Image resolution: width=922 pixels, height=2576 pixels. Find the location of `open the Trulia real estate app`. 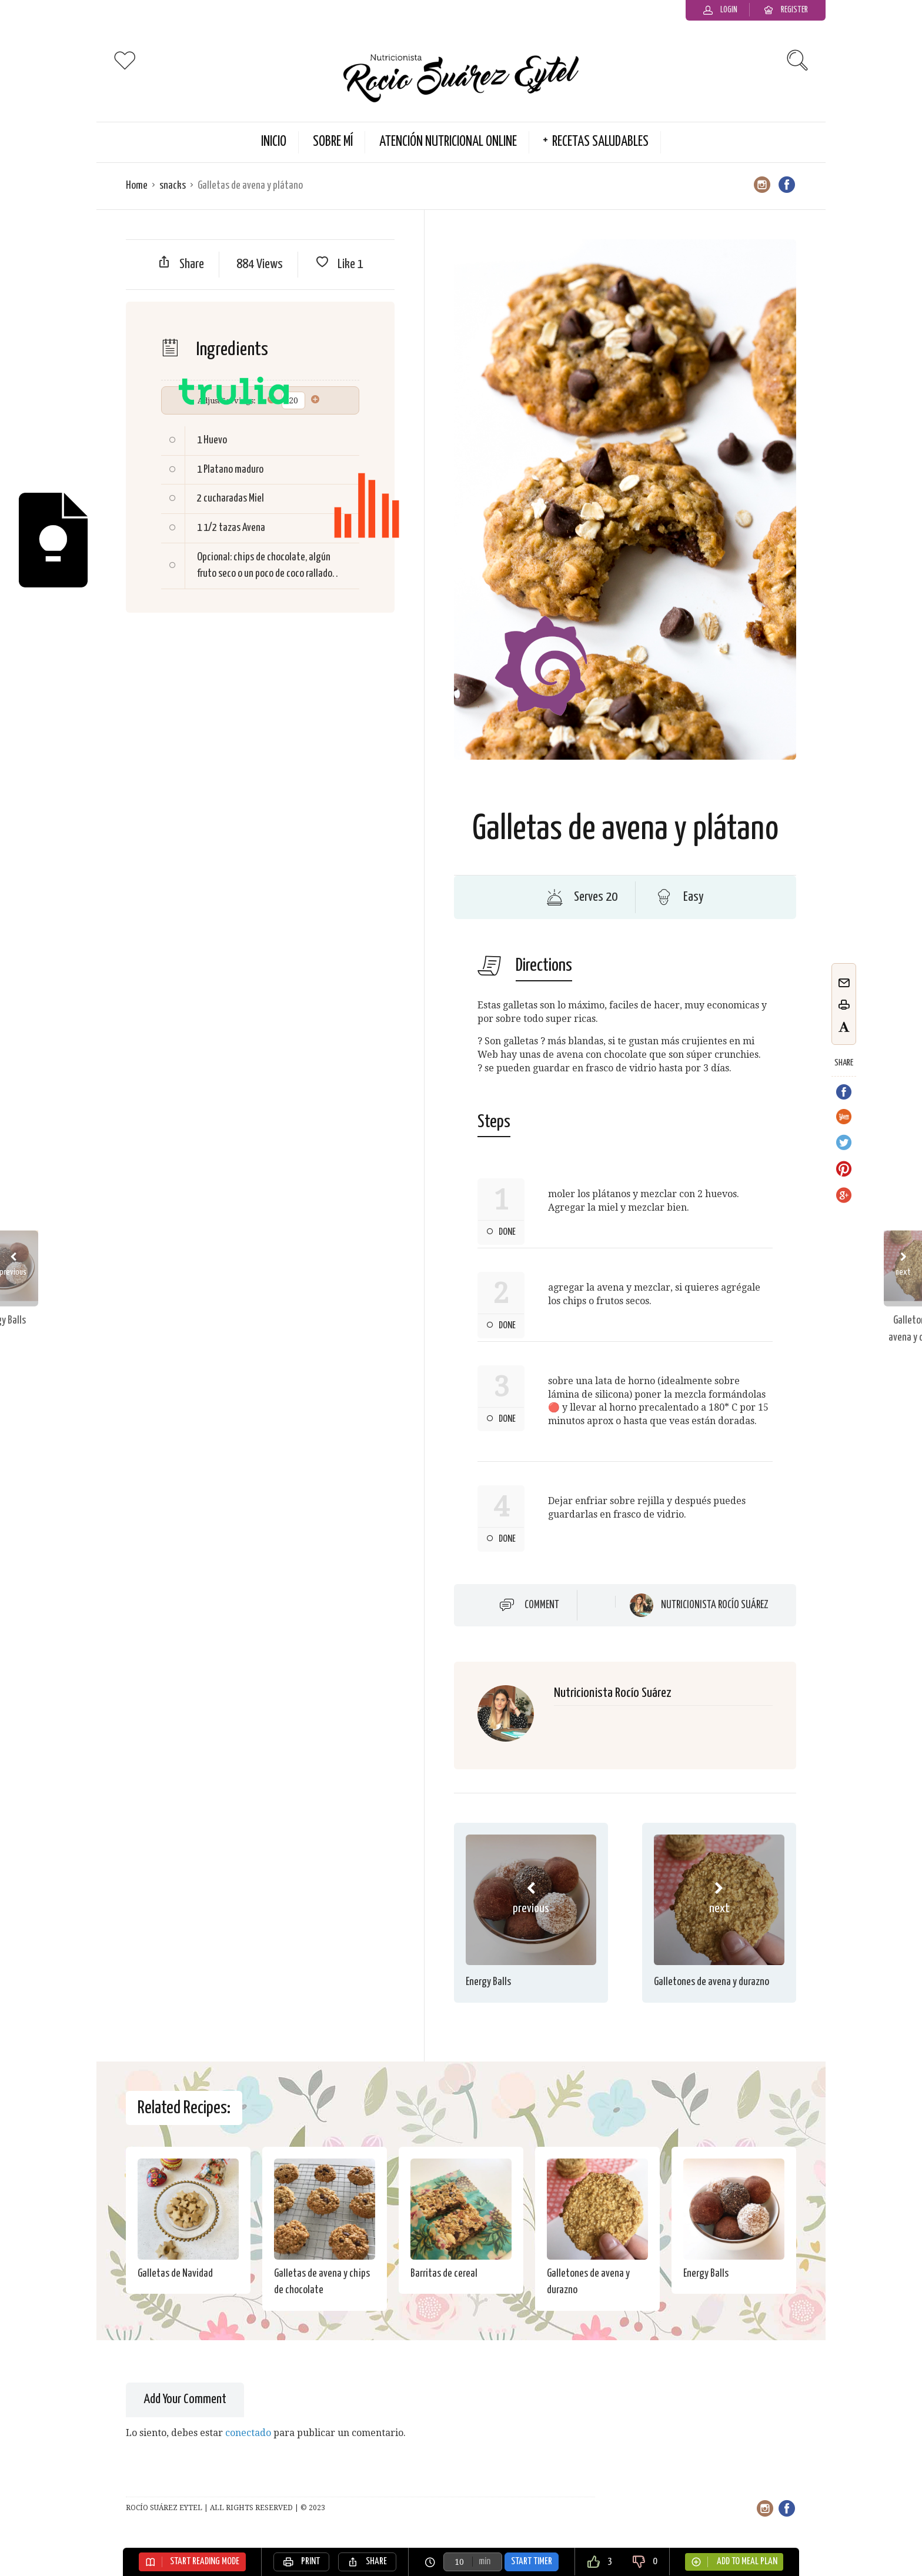

open the Trulia real estate app is located at coordinates (233, 390).